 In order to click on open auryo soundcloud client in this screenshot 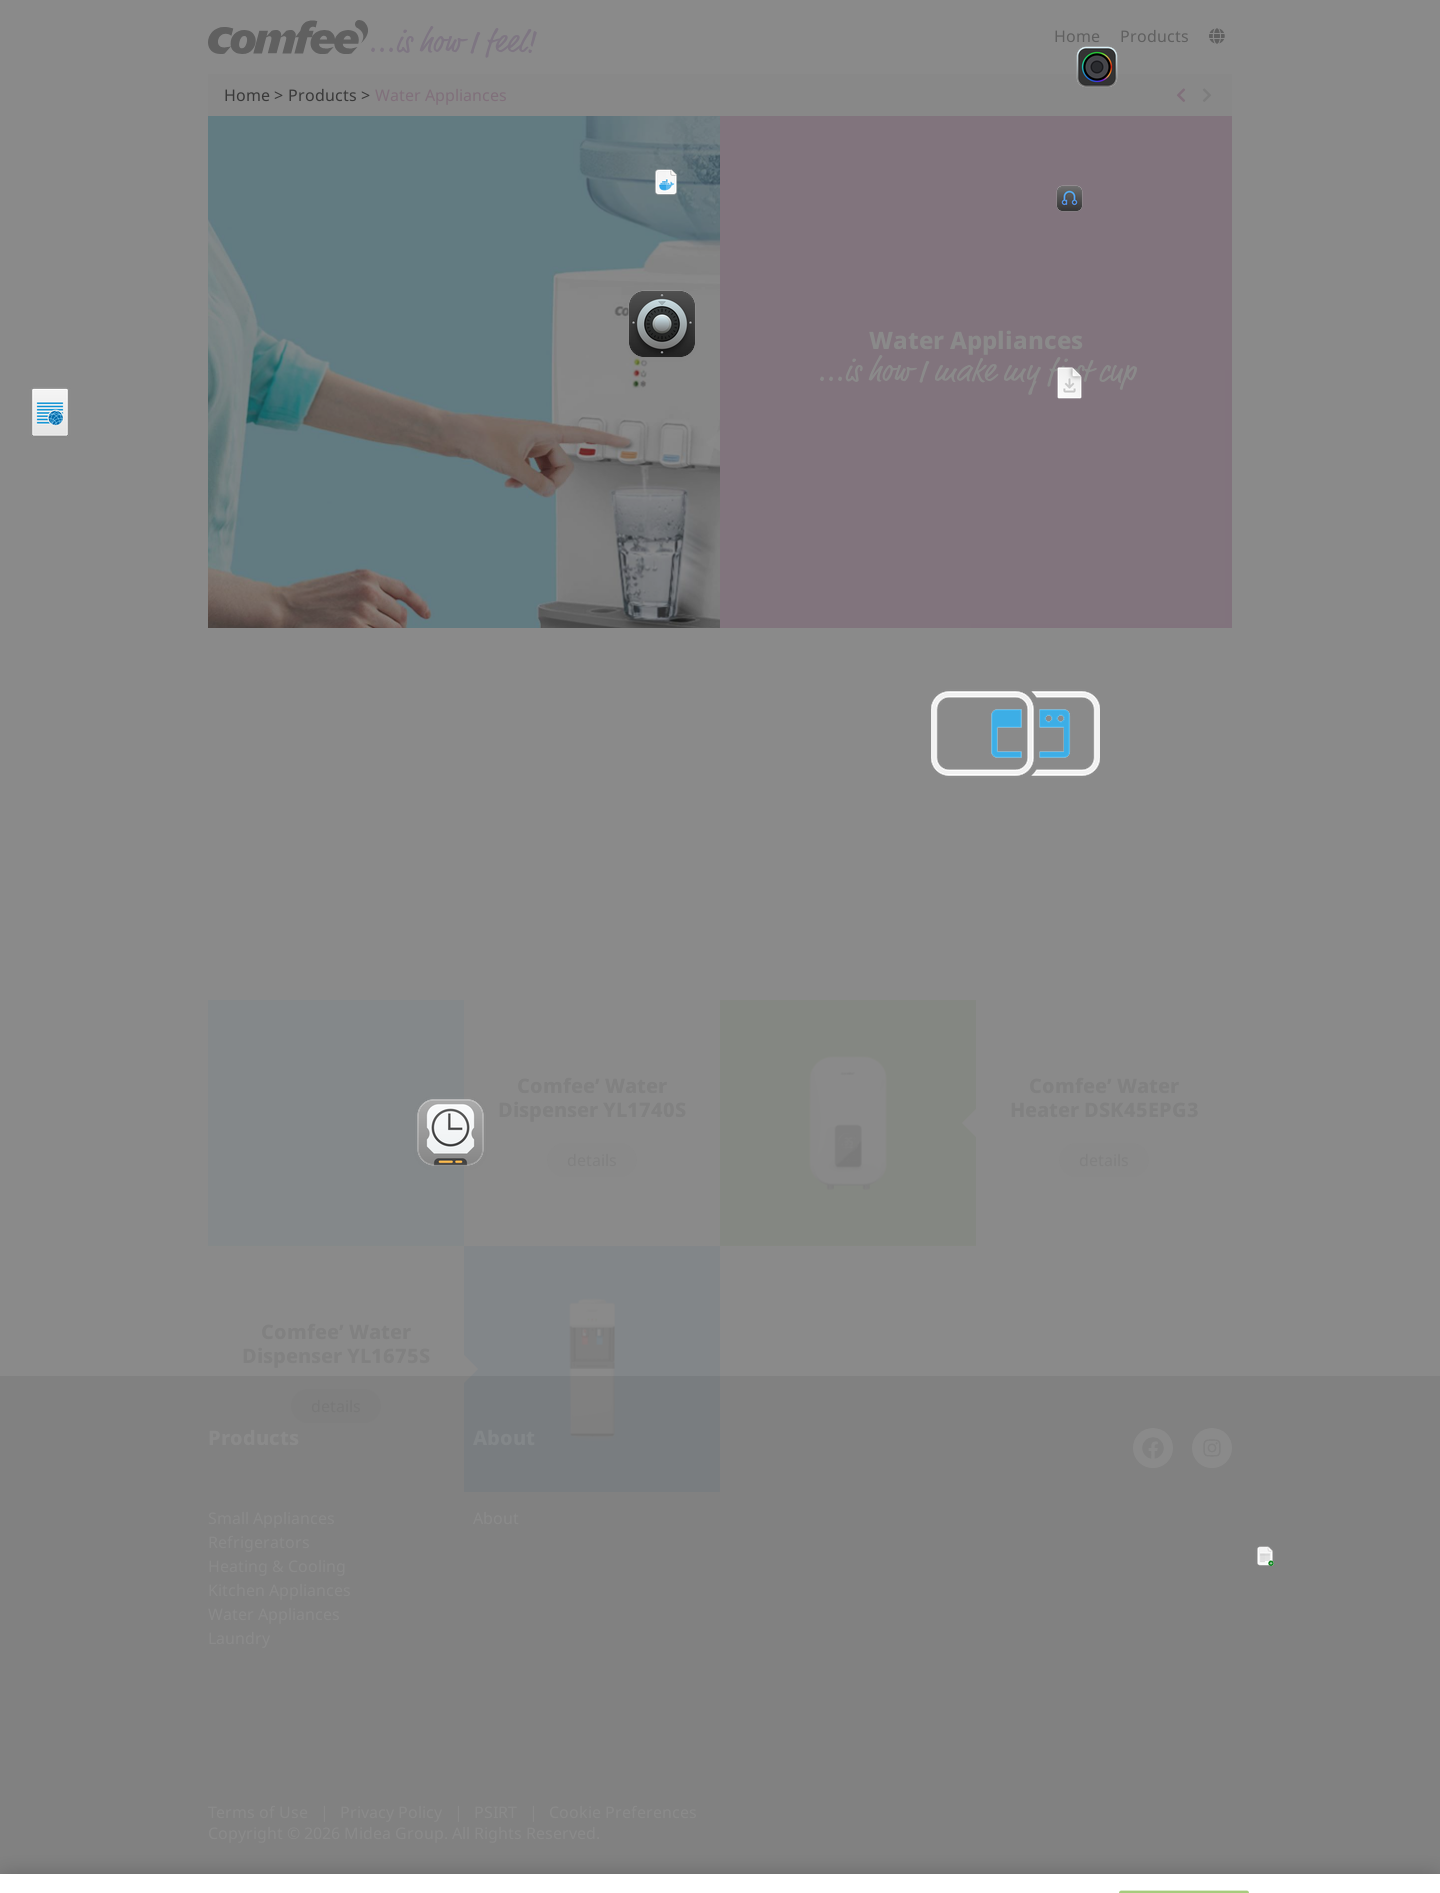, I will do `click(1069, 198)`.